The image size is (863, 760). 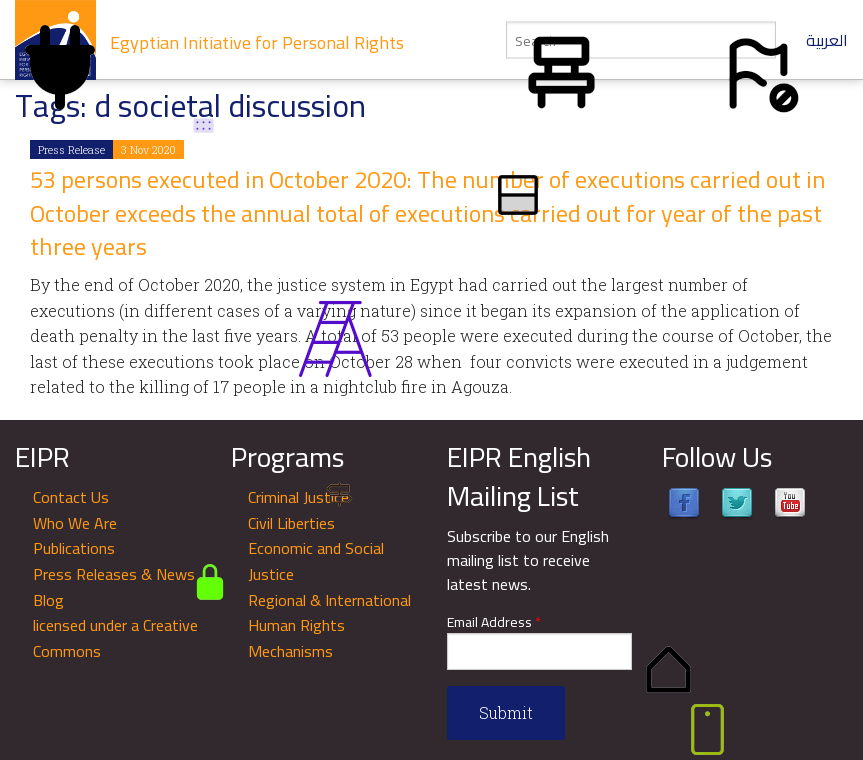 What do you see at coordinates (339, 494) in the screenshot?
I see `navigate to directions or wayfinding options` at bounding box center [339, 494].